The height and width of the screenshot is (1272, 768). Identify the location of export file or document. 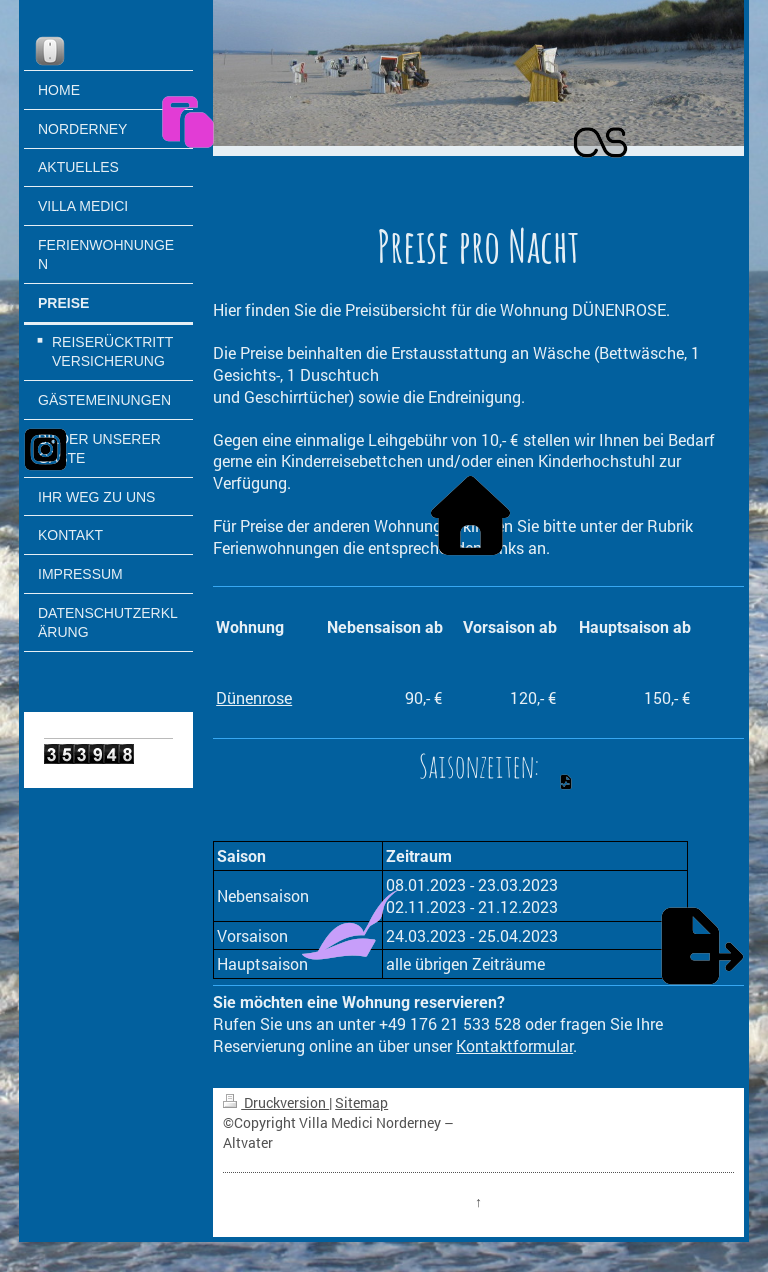
(700, 946).